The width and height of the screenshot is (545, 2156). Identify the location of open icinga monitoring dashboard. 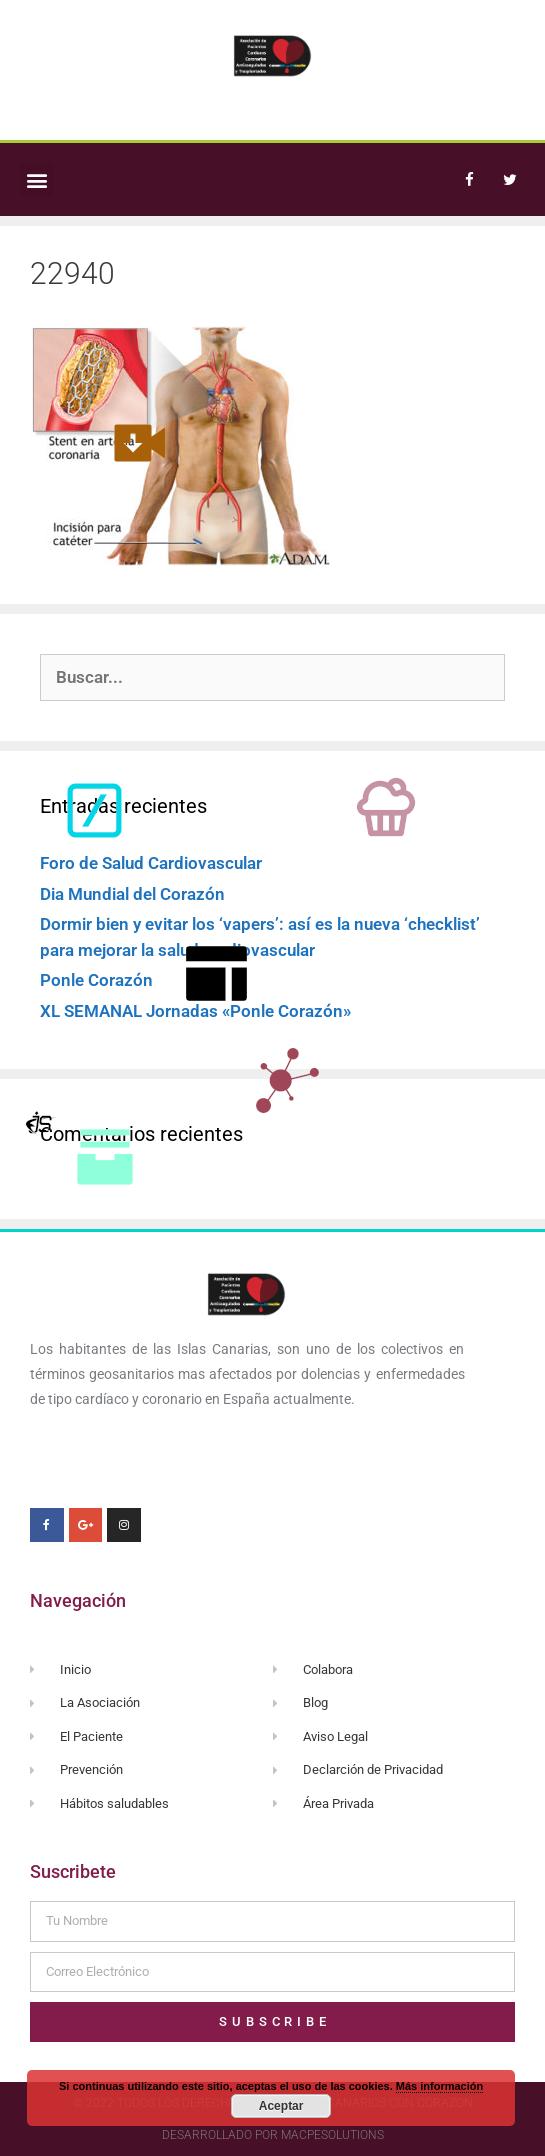
(287, 1080).